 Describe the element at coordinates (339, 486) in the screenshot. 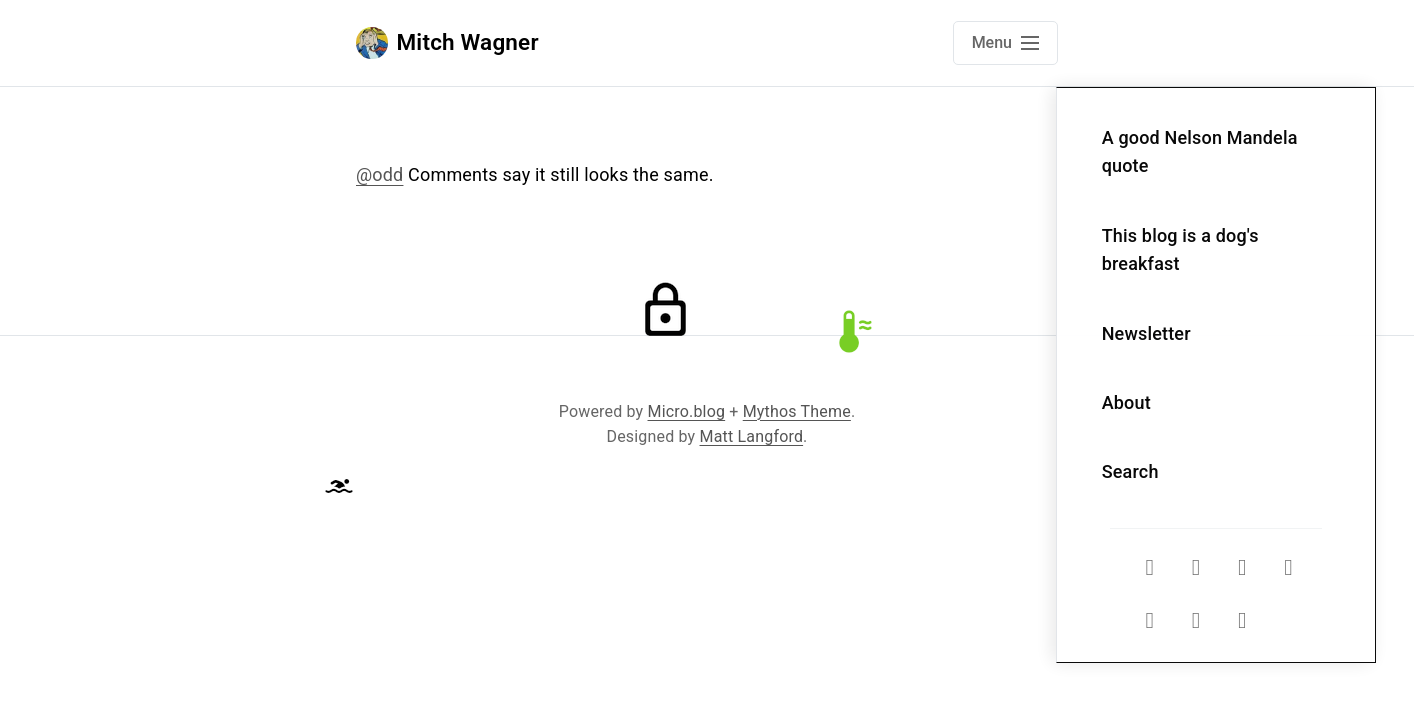

I see `access swimming pool or aquatic facilities` at that location.